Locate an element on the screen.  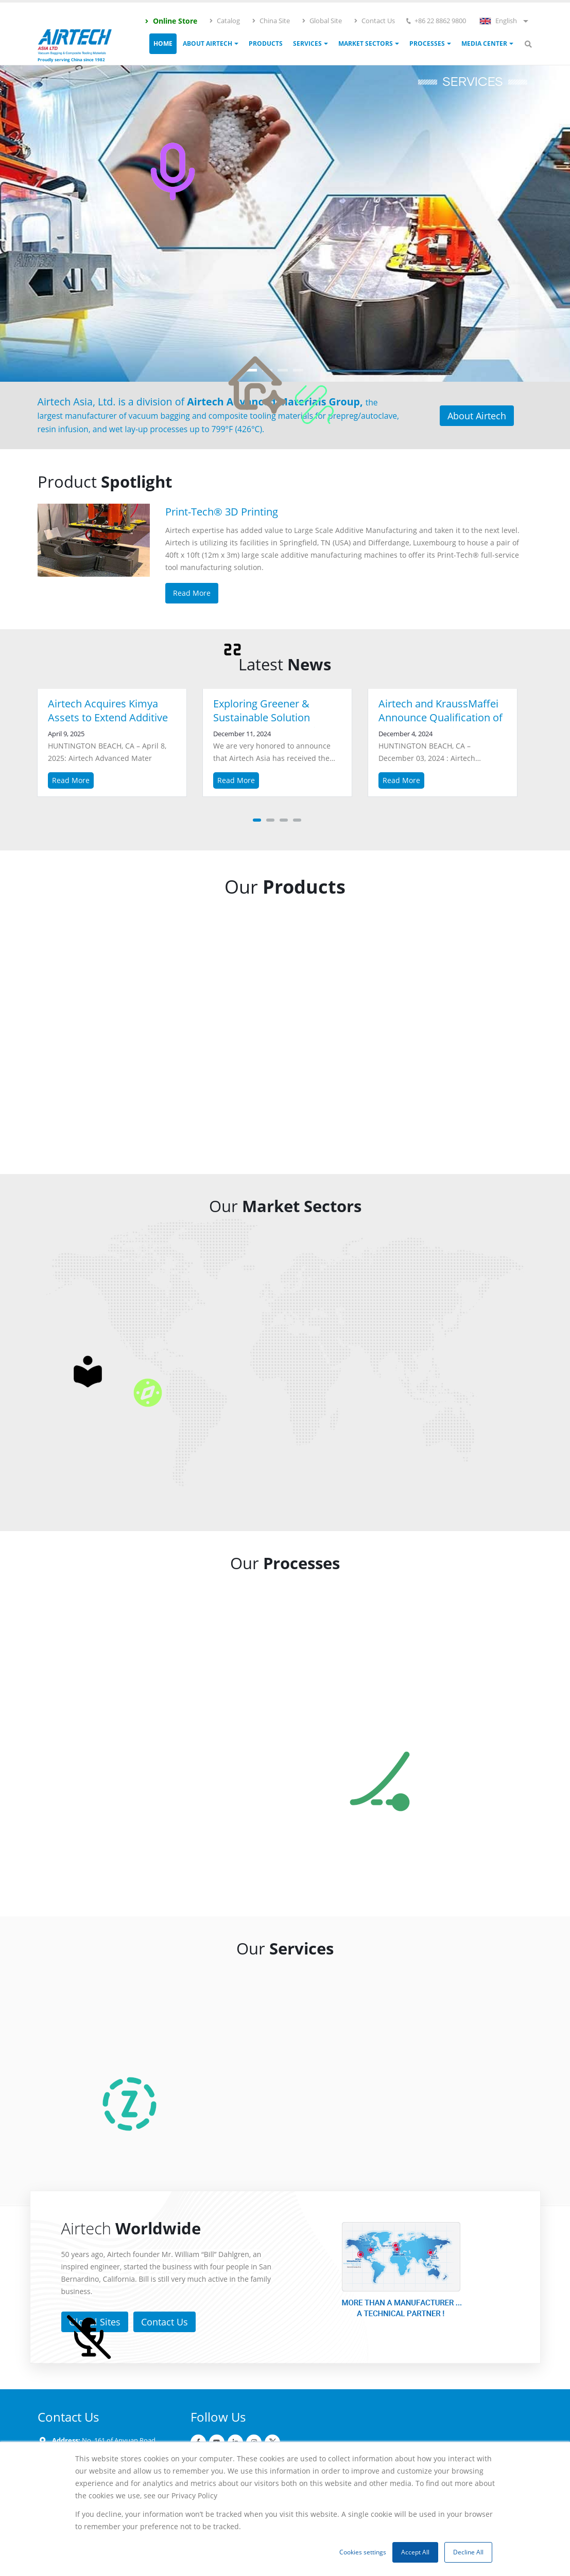
access smart home features is located at coordinates (255, 383).